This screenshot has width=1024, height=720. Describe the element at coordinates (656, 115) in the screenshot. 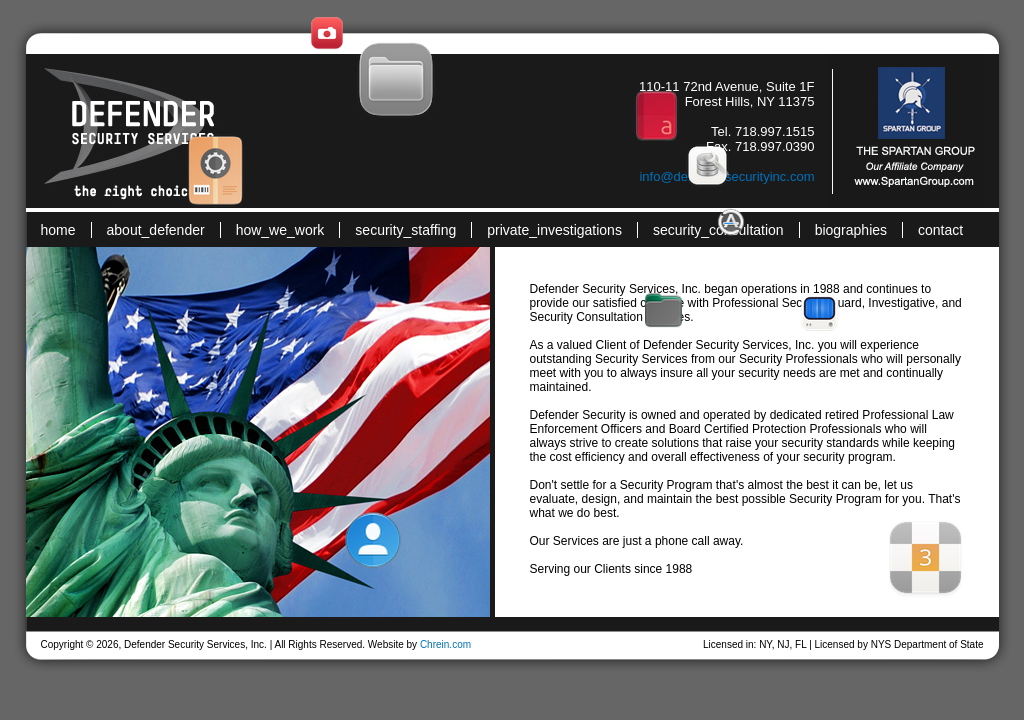

I see `open the dictionary app` at that location.